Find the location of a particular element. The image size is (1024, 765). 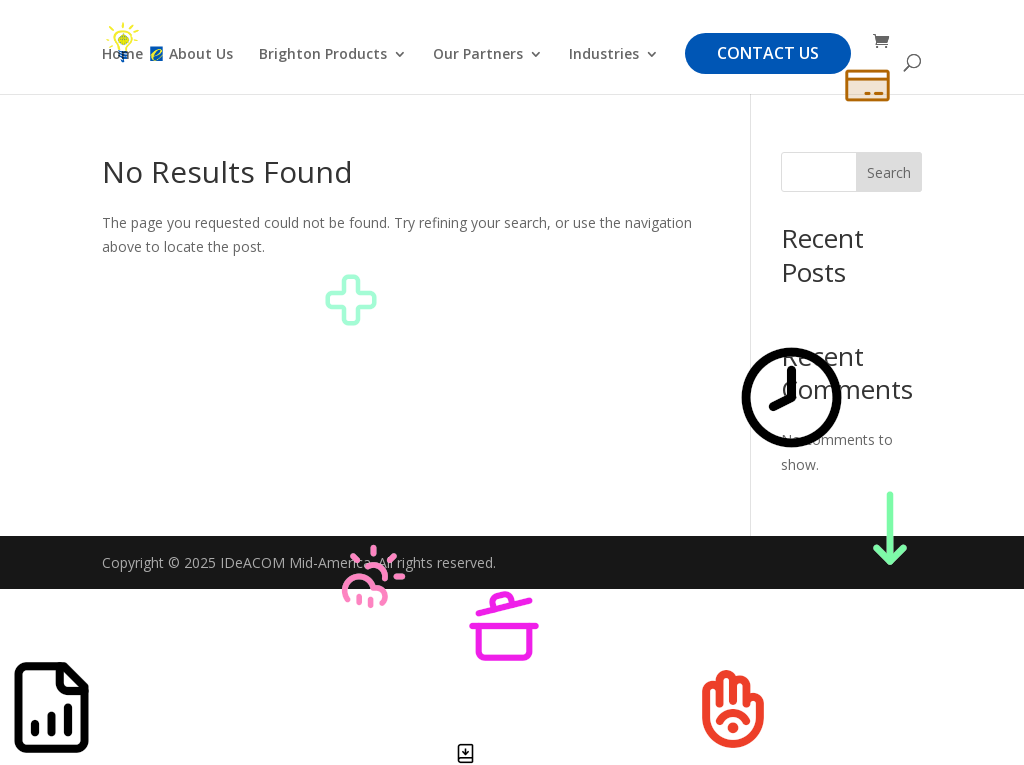

indicates 8 o'clock time is located at coordinates (791, 397).